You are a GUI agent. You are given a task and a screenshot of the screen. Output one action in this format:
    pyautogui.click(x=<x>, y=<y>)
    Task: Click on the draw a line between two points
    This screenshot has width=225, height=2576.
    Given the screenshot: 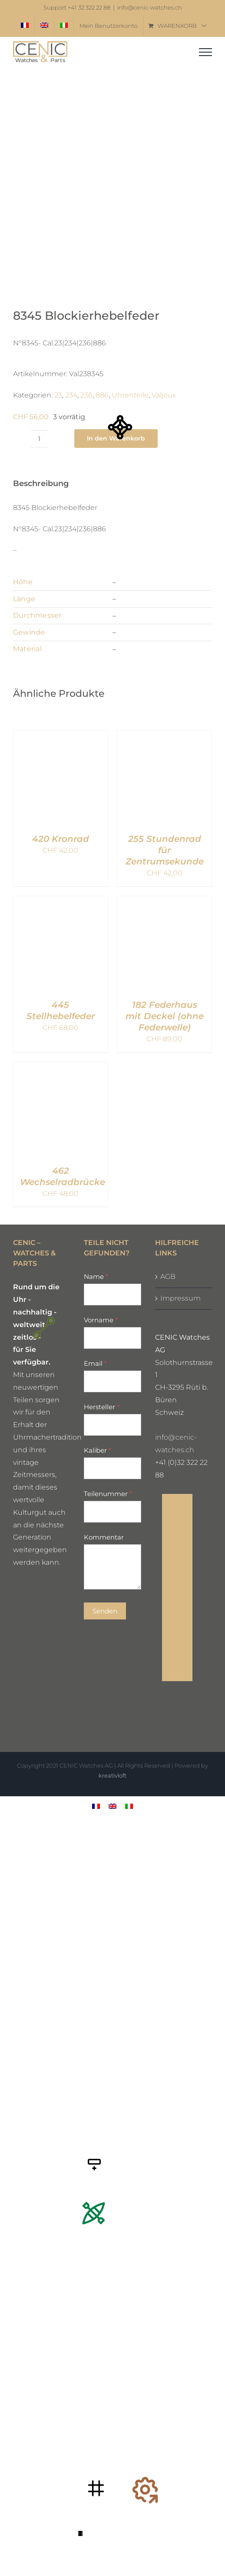 What is the action you would take?
    pyautogui.click(x=44, y=1328)
    